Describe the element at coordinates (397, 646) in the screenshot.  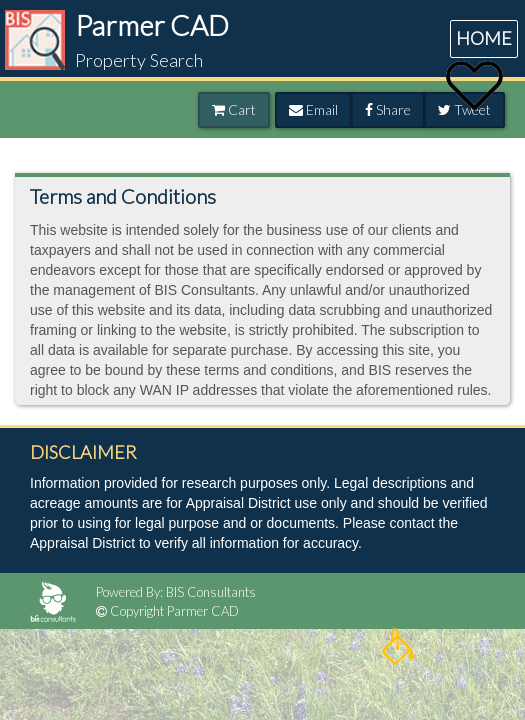
I see `change theme or color settings` at that location.